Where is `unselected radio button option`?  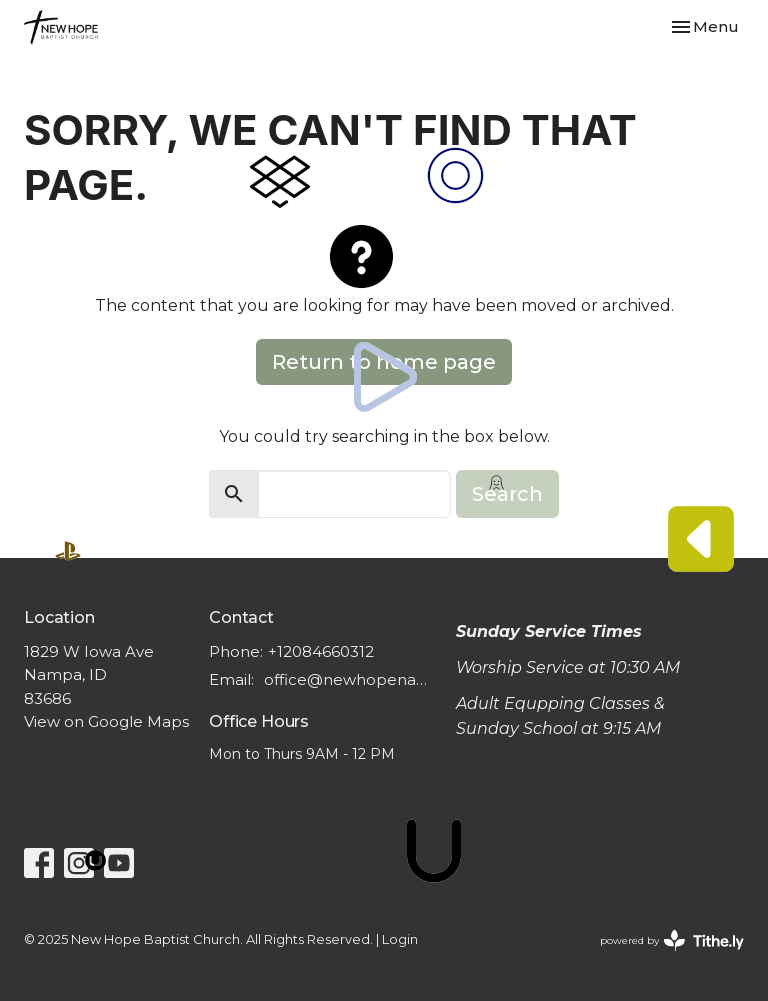
unselected radio button option is located at coordinates (455, 175).